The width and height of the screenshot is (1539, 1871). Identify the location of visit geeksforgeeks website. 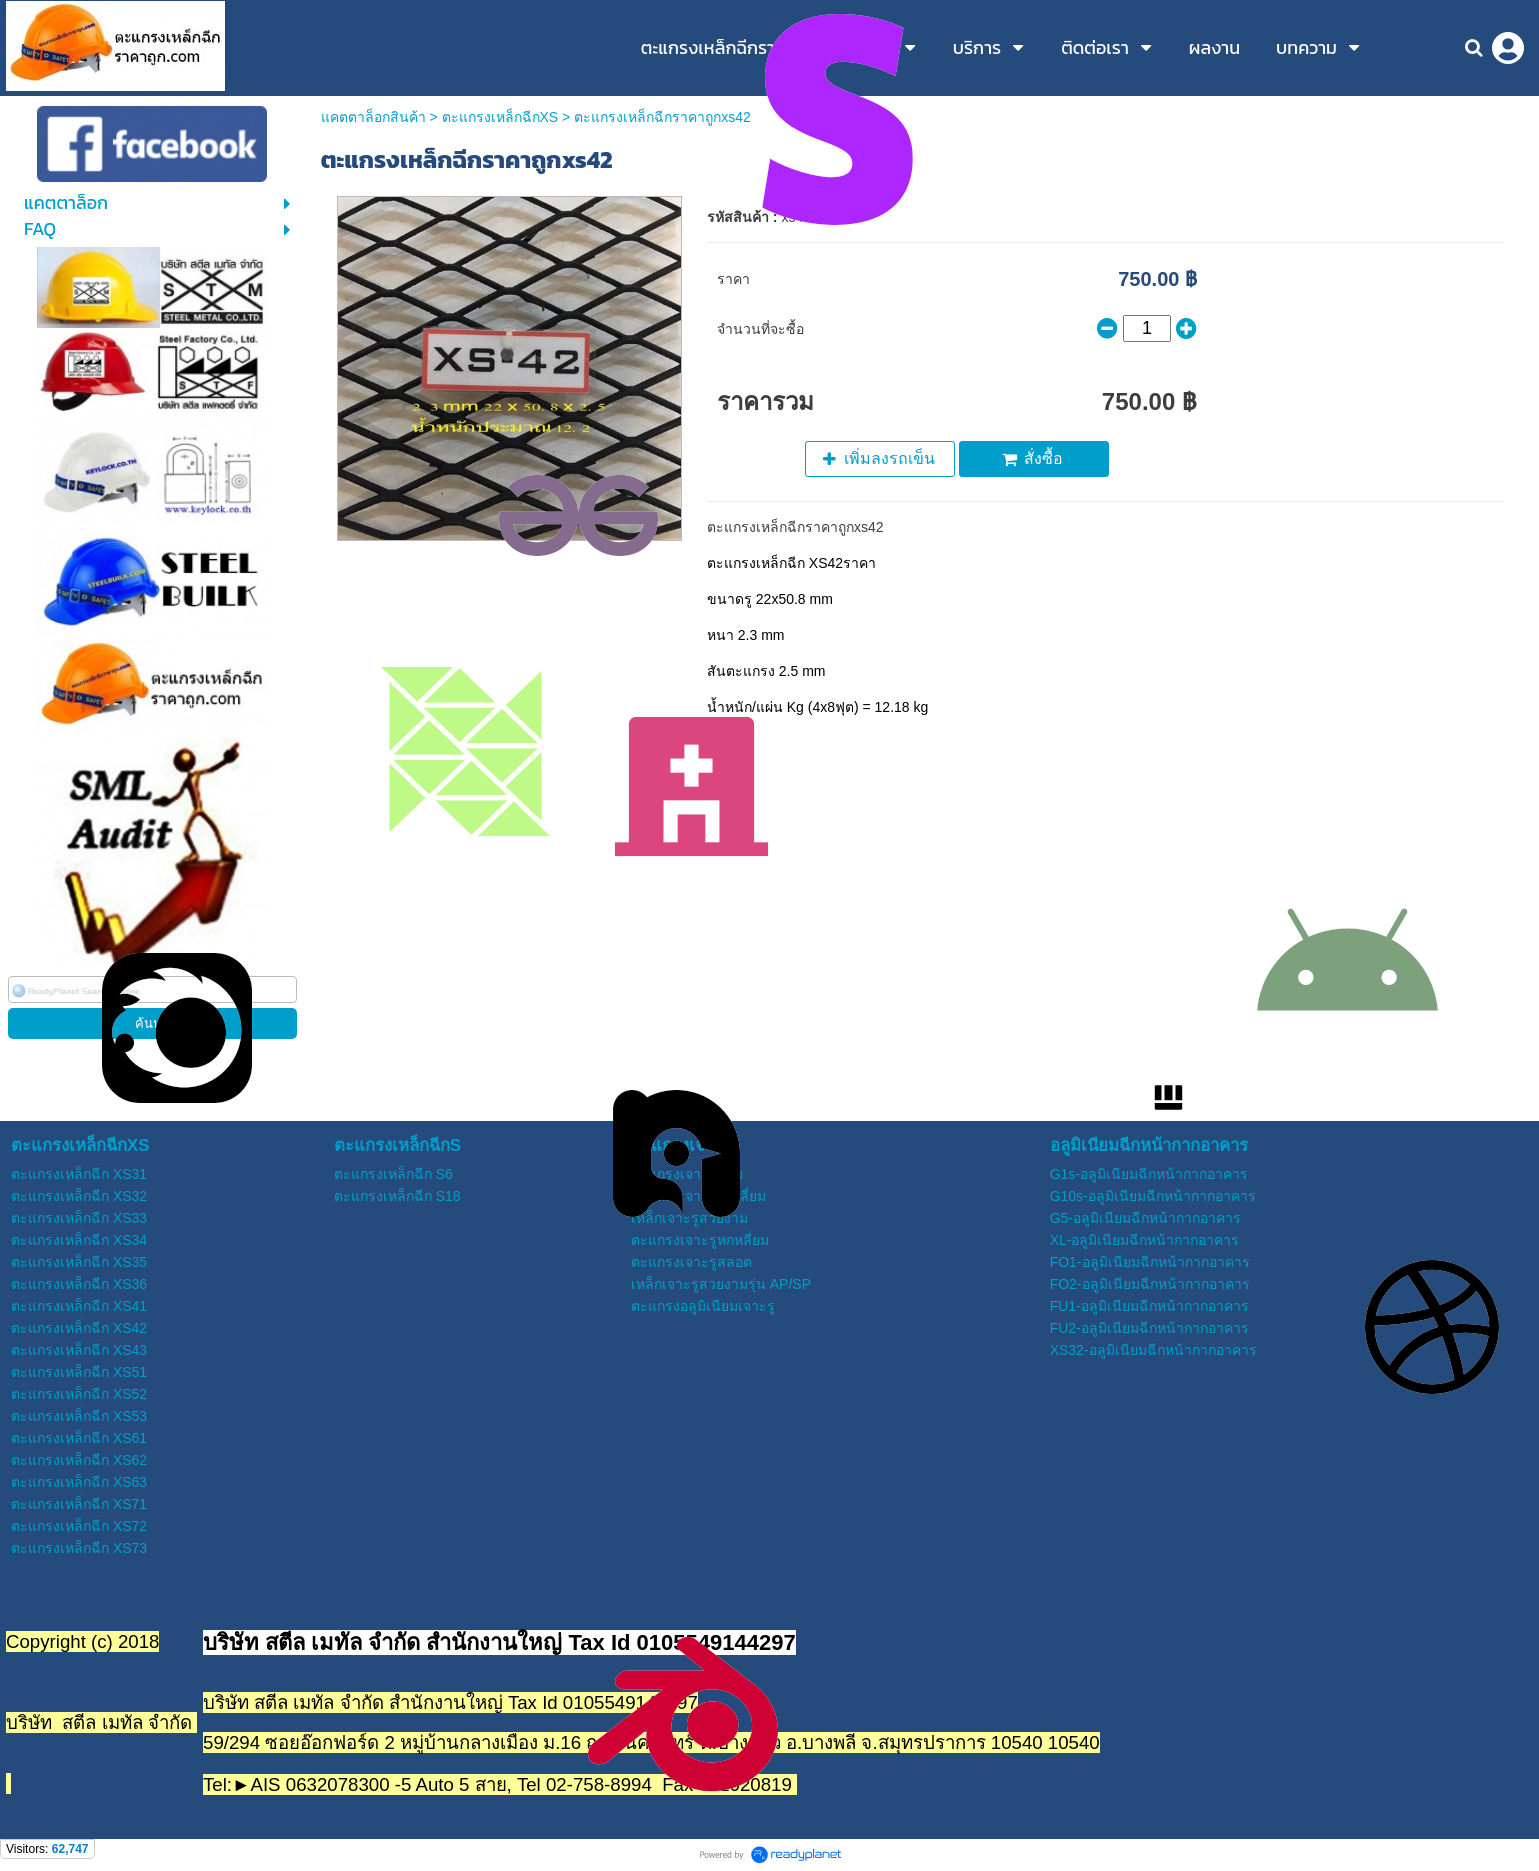
(578, 515).